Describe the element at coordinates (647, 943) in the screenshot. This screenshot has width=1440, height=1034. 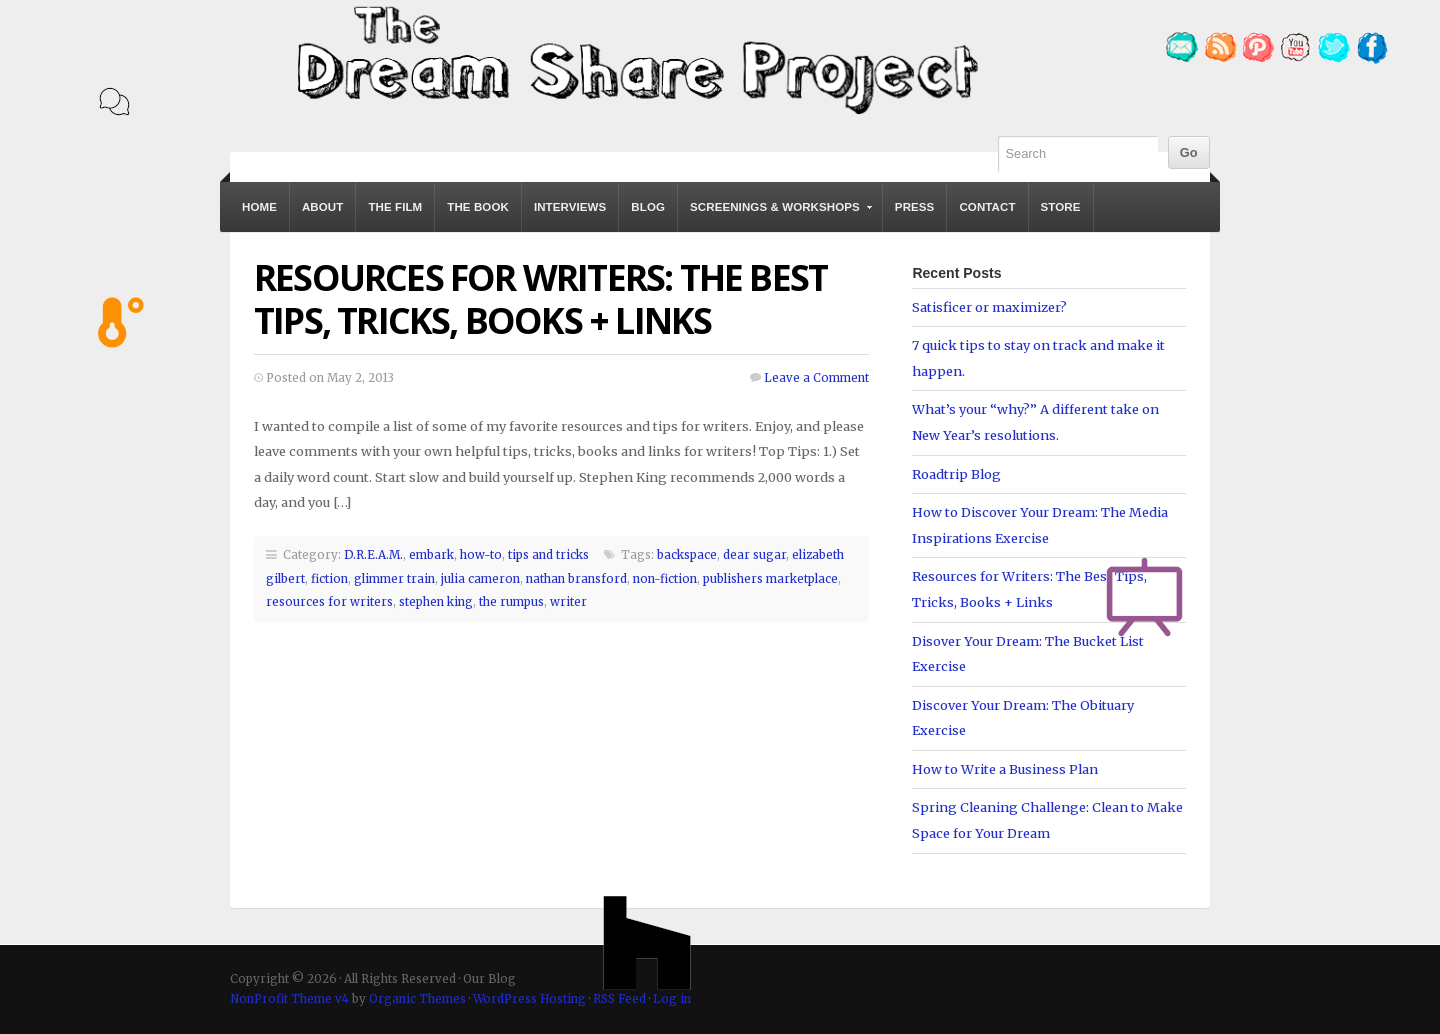
I see `open the Houzz app` at that location.